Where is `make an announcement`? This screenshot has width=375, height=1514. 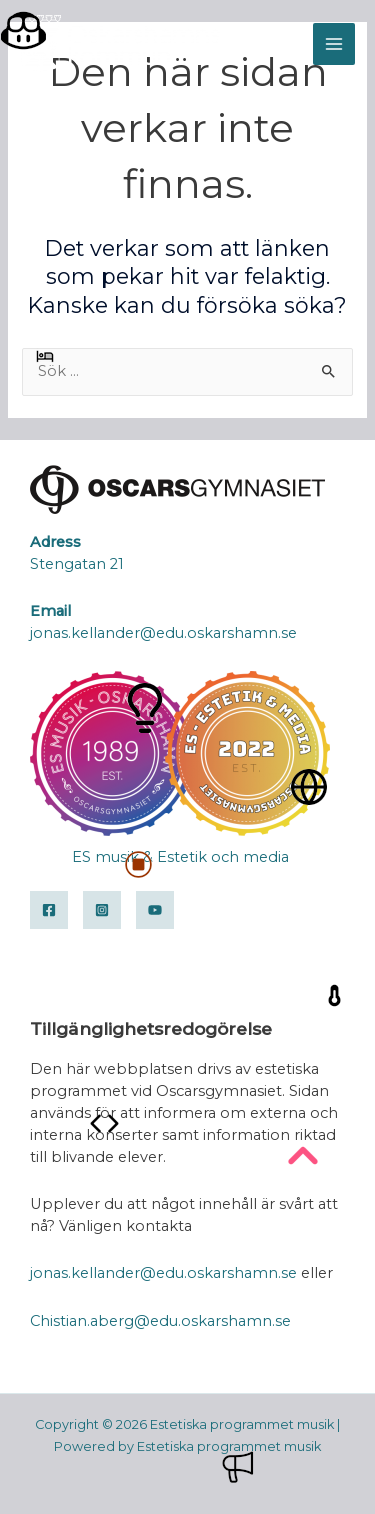
make an announcement is located at coordinates (238, 1467).